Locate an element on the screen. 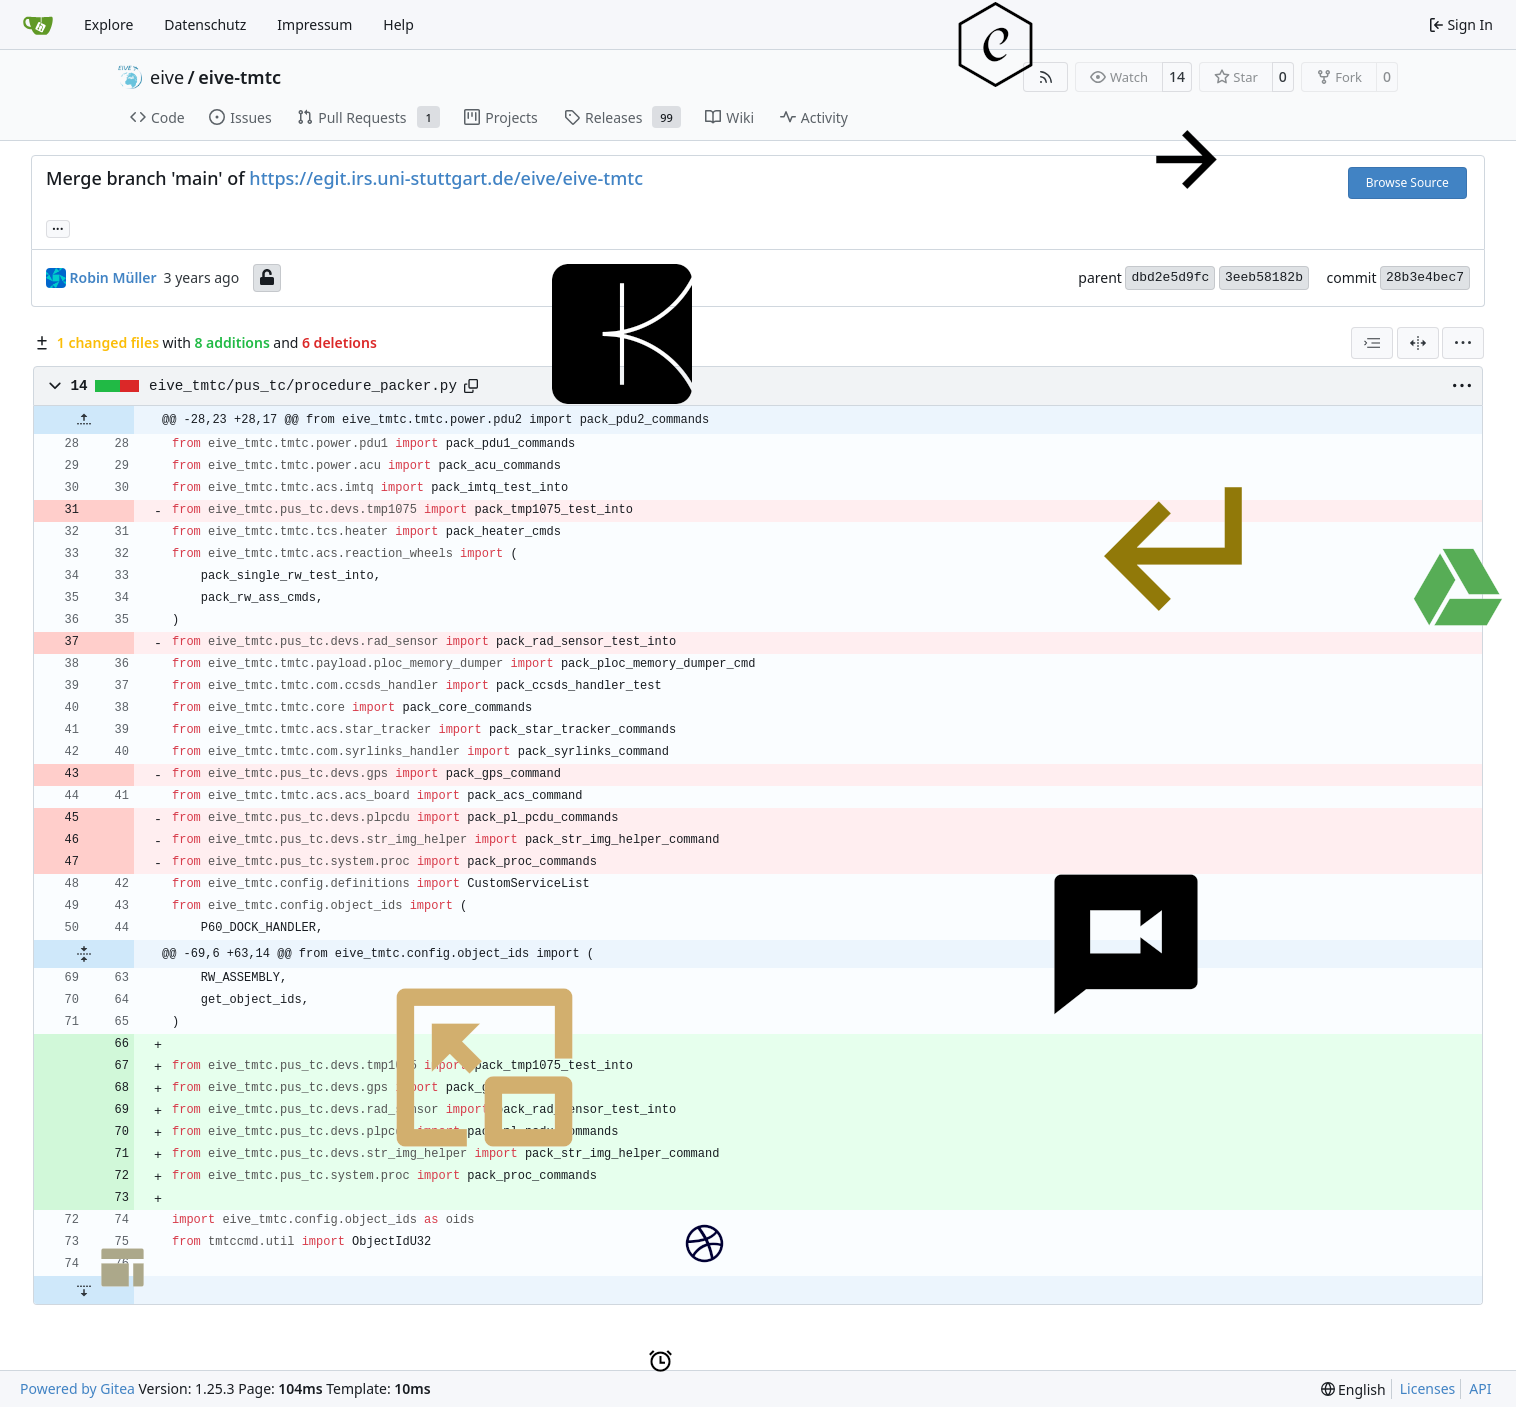  open the Chai app is located at coordinates (995, 44).